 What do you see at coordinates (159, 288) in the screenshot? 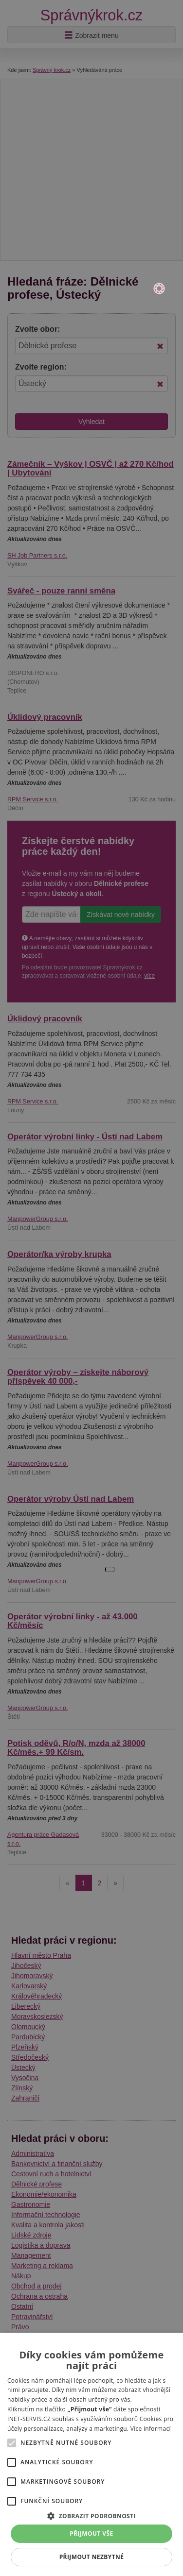
I see `adjust camera aperture settings` at bounding box center [159, 288].